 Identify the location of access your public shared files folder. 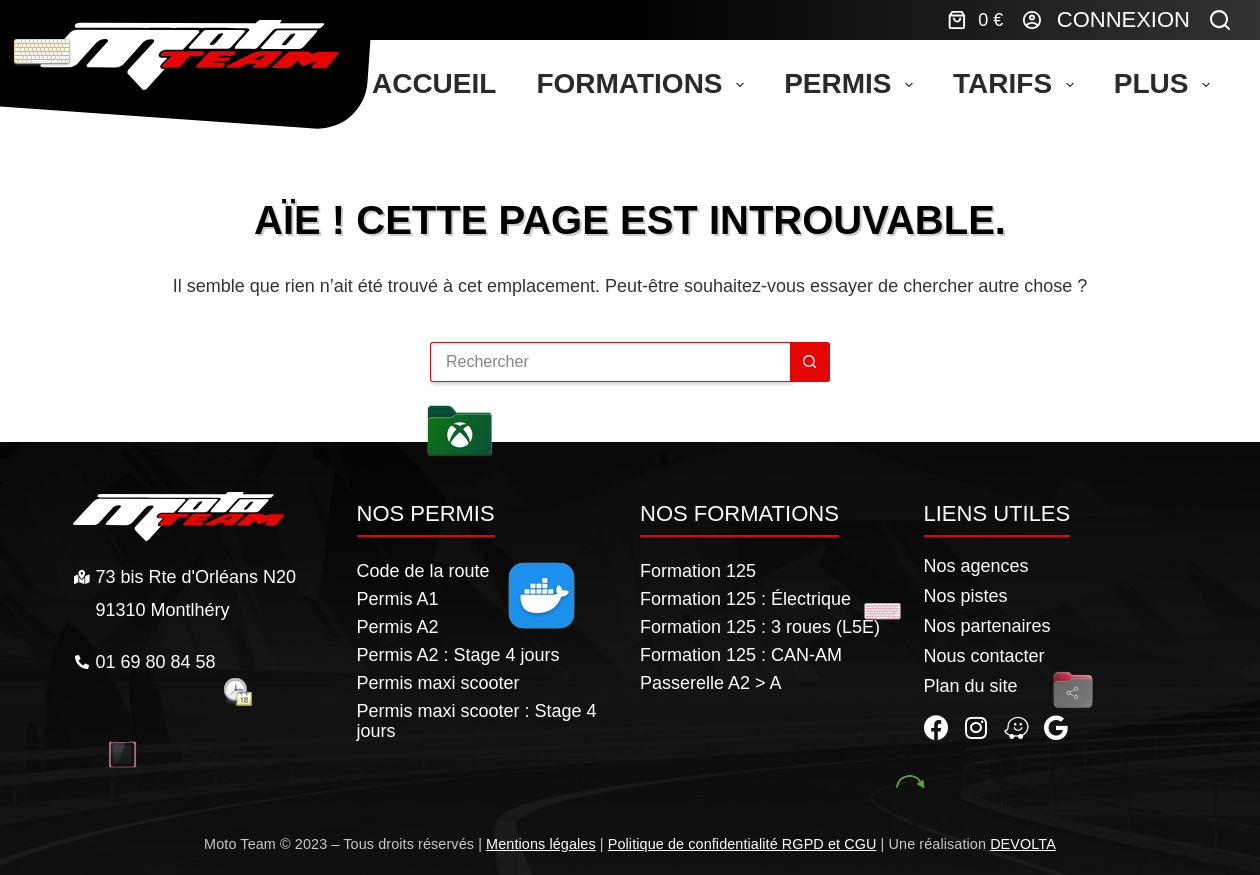
(1073, 690).